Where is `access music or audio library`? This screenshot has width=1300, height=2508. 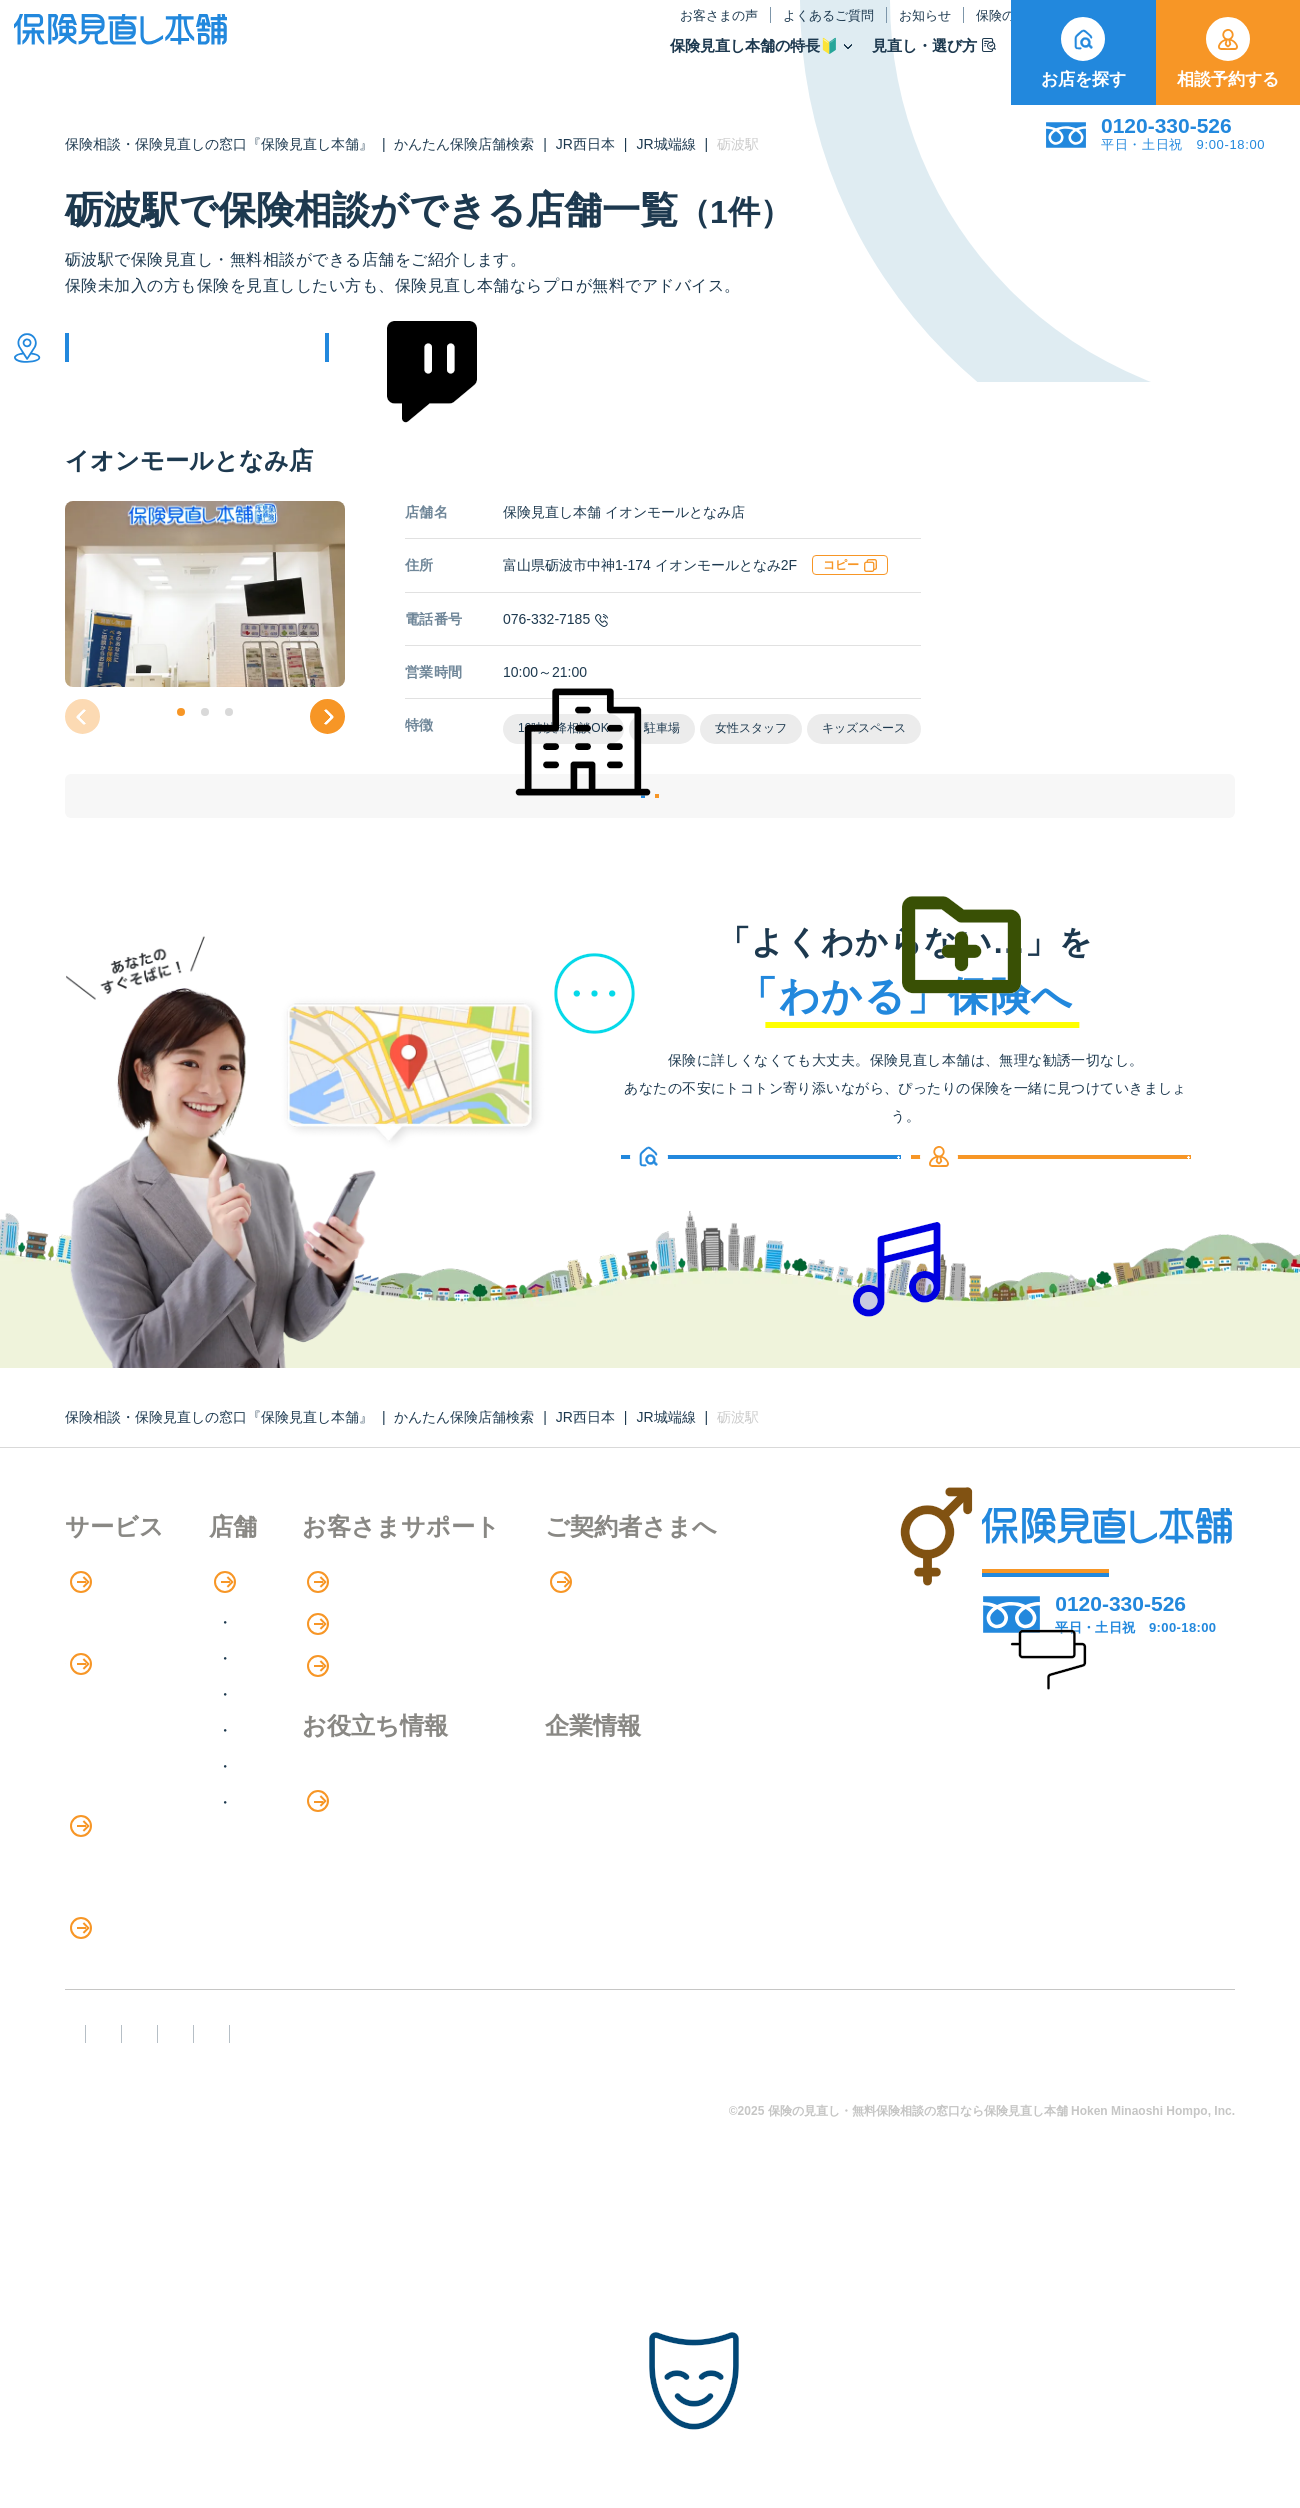
access music or audio library is located at coordinates (902, 1271).